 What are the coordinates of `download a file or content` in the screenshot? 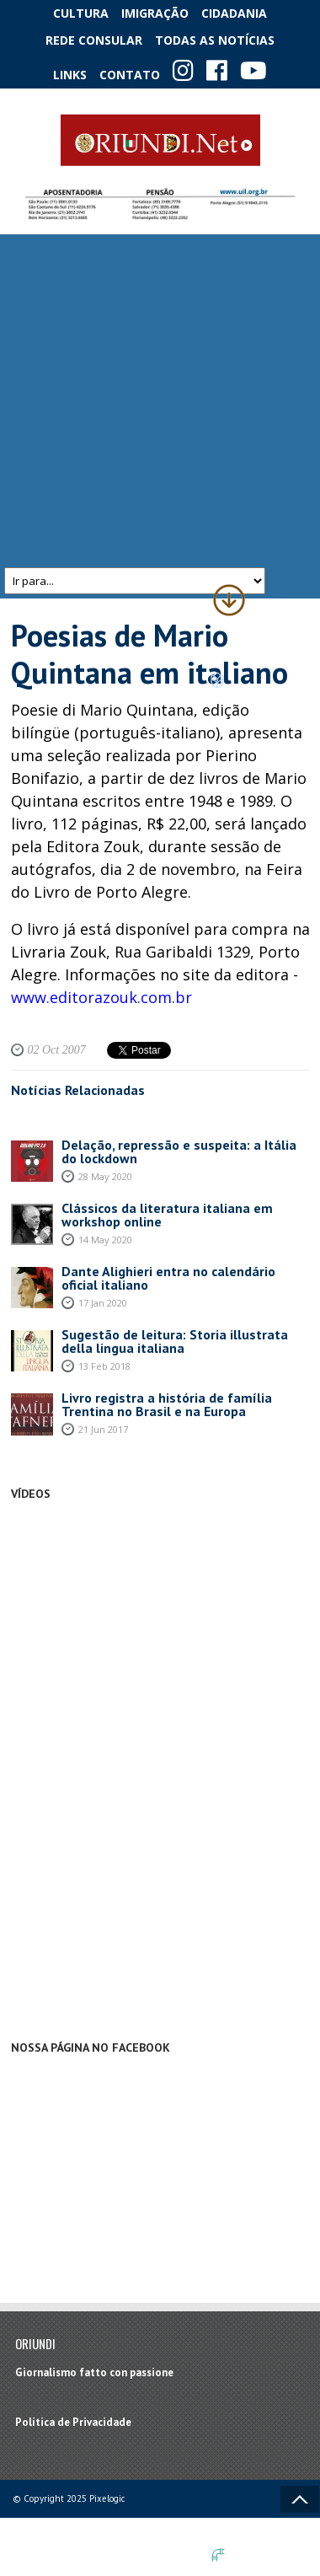 It's located at (229, 600).